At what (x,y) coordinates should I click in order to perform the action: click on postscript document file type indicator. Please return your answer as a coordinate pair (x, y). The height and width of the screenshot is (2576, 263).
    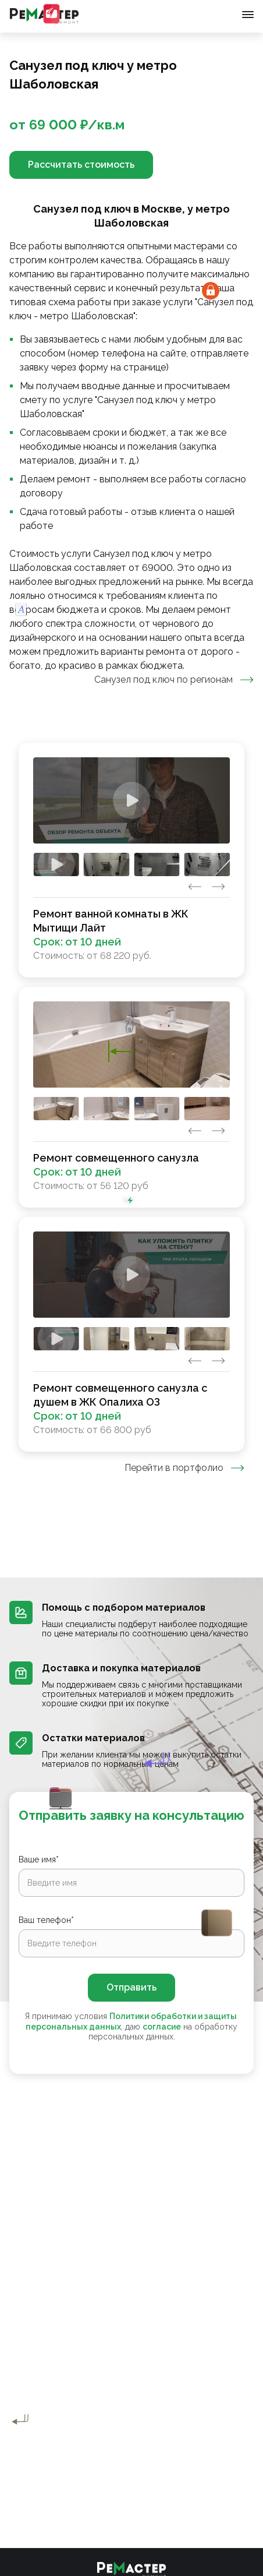
    Looking at the image, I should click on (51, 13).